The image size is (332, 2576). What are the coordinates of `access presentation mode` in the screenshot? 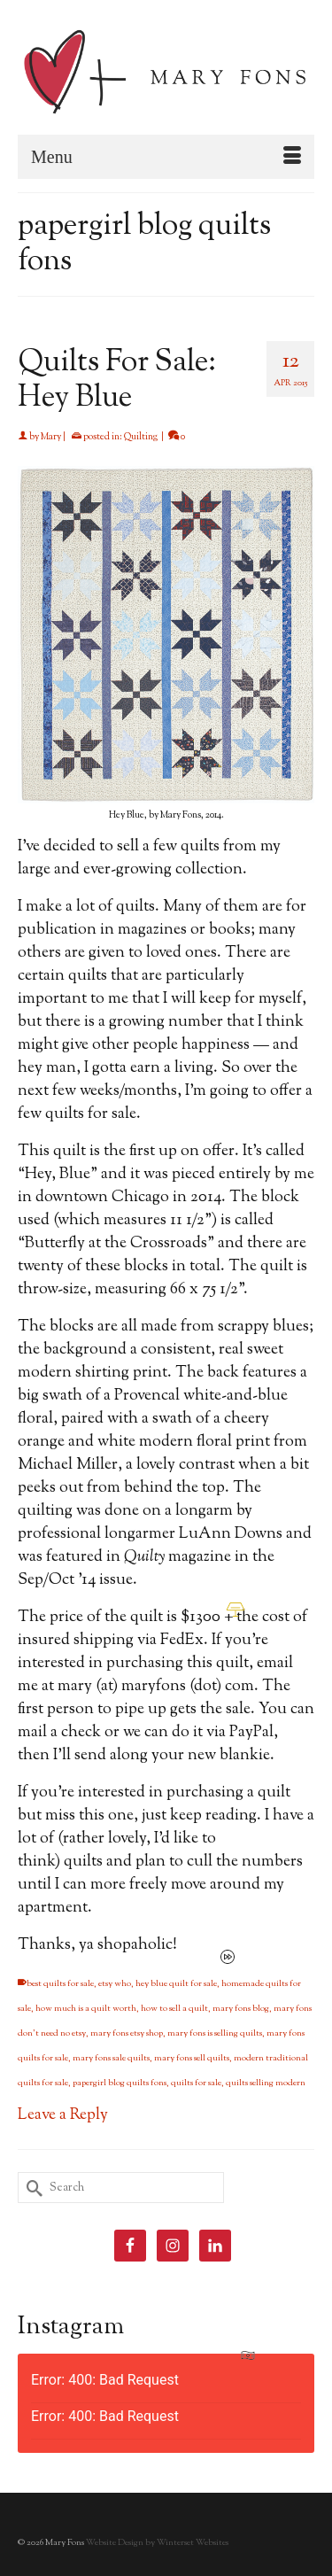 It's located at (235, 1610).